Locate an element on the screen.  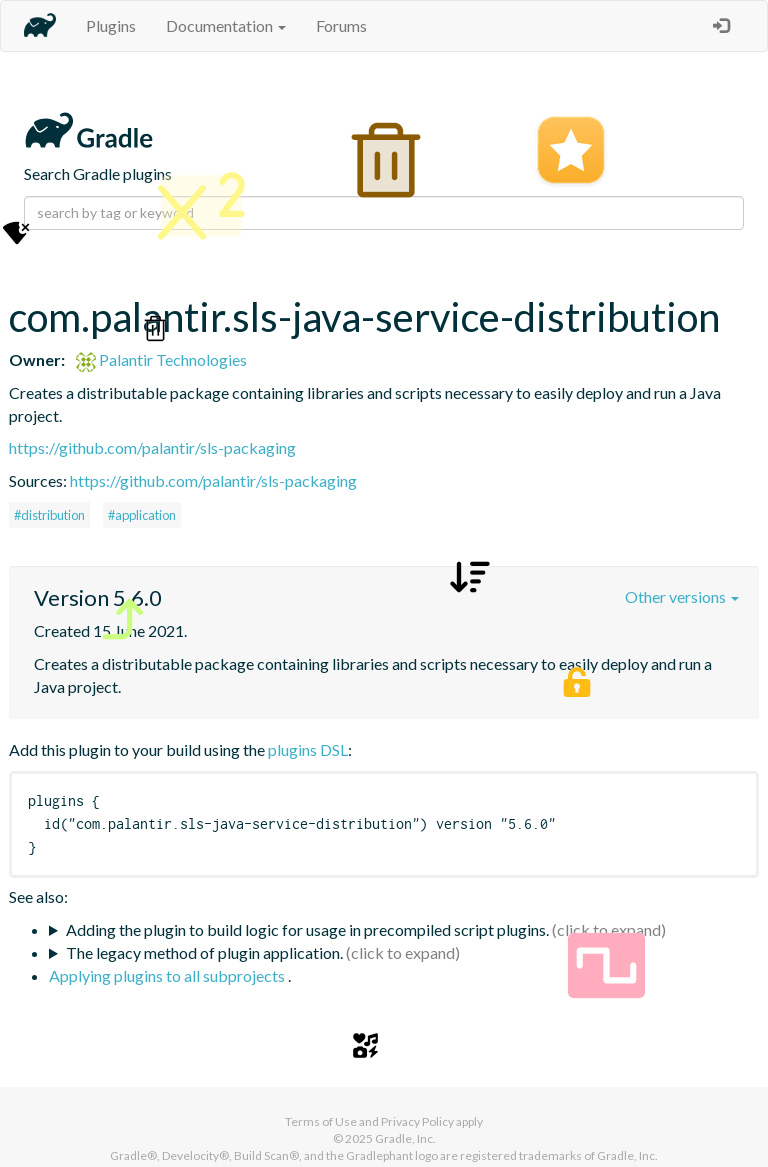
indicates no wifi connection available is located at coordinates (17, 233).